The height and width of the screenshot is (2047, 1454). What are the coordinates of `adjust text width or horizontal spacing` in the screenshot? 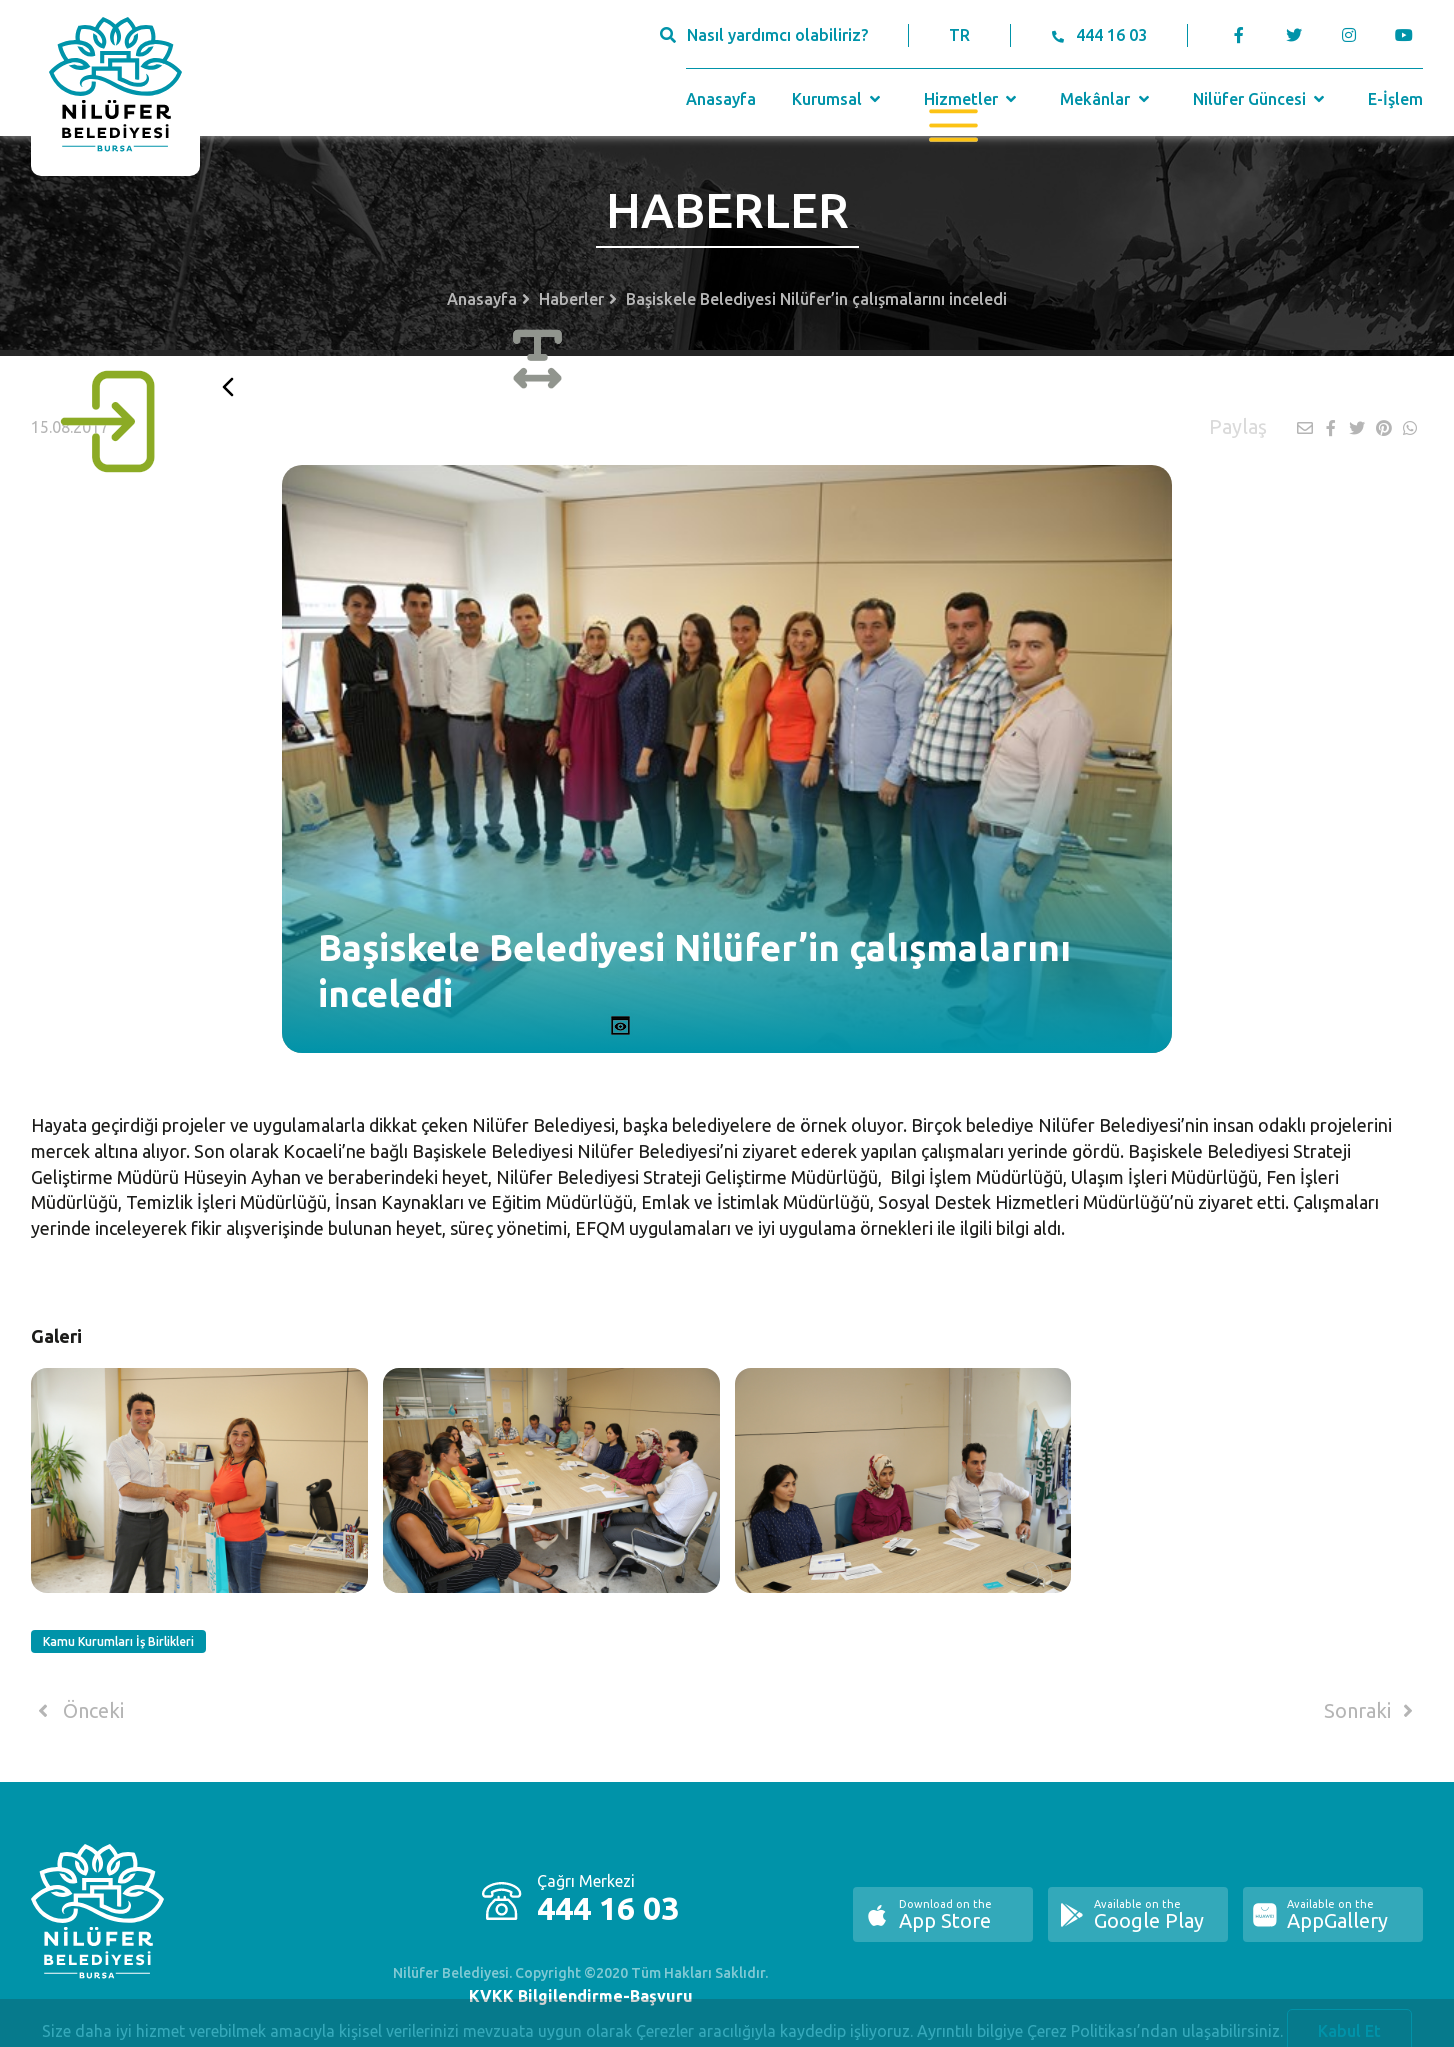 It's located at (537, 357).